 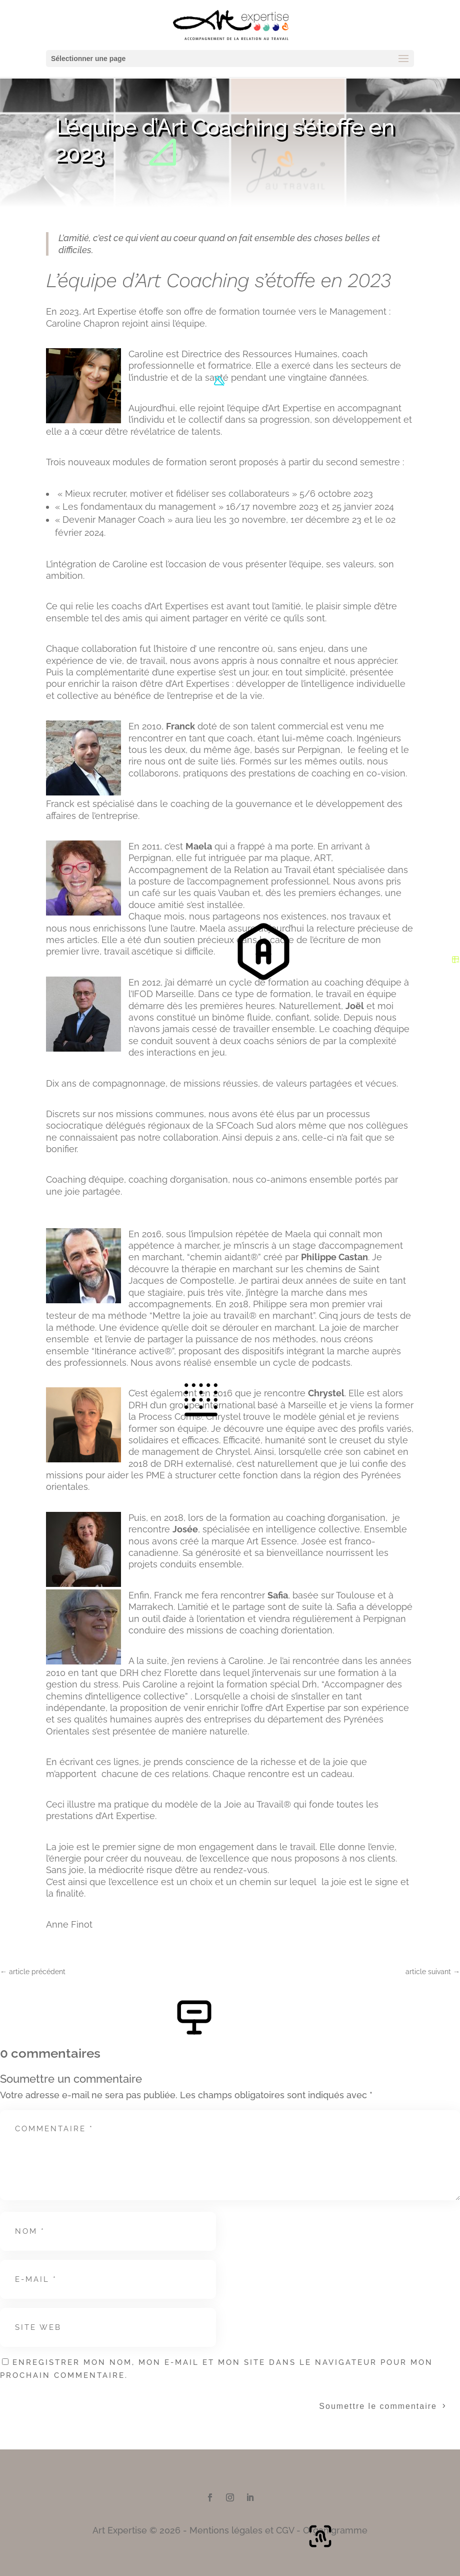 I want to click on apply border to bottom edge of cell or element, so click(x=201, y=1400).